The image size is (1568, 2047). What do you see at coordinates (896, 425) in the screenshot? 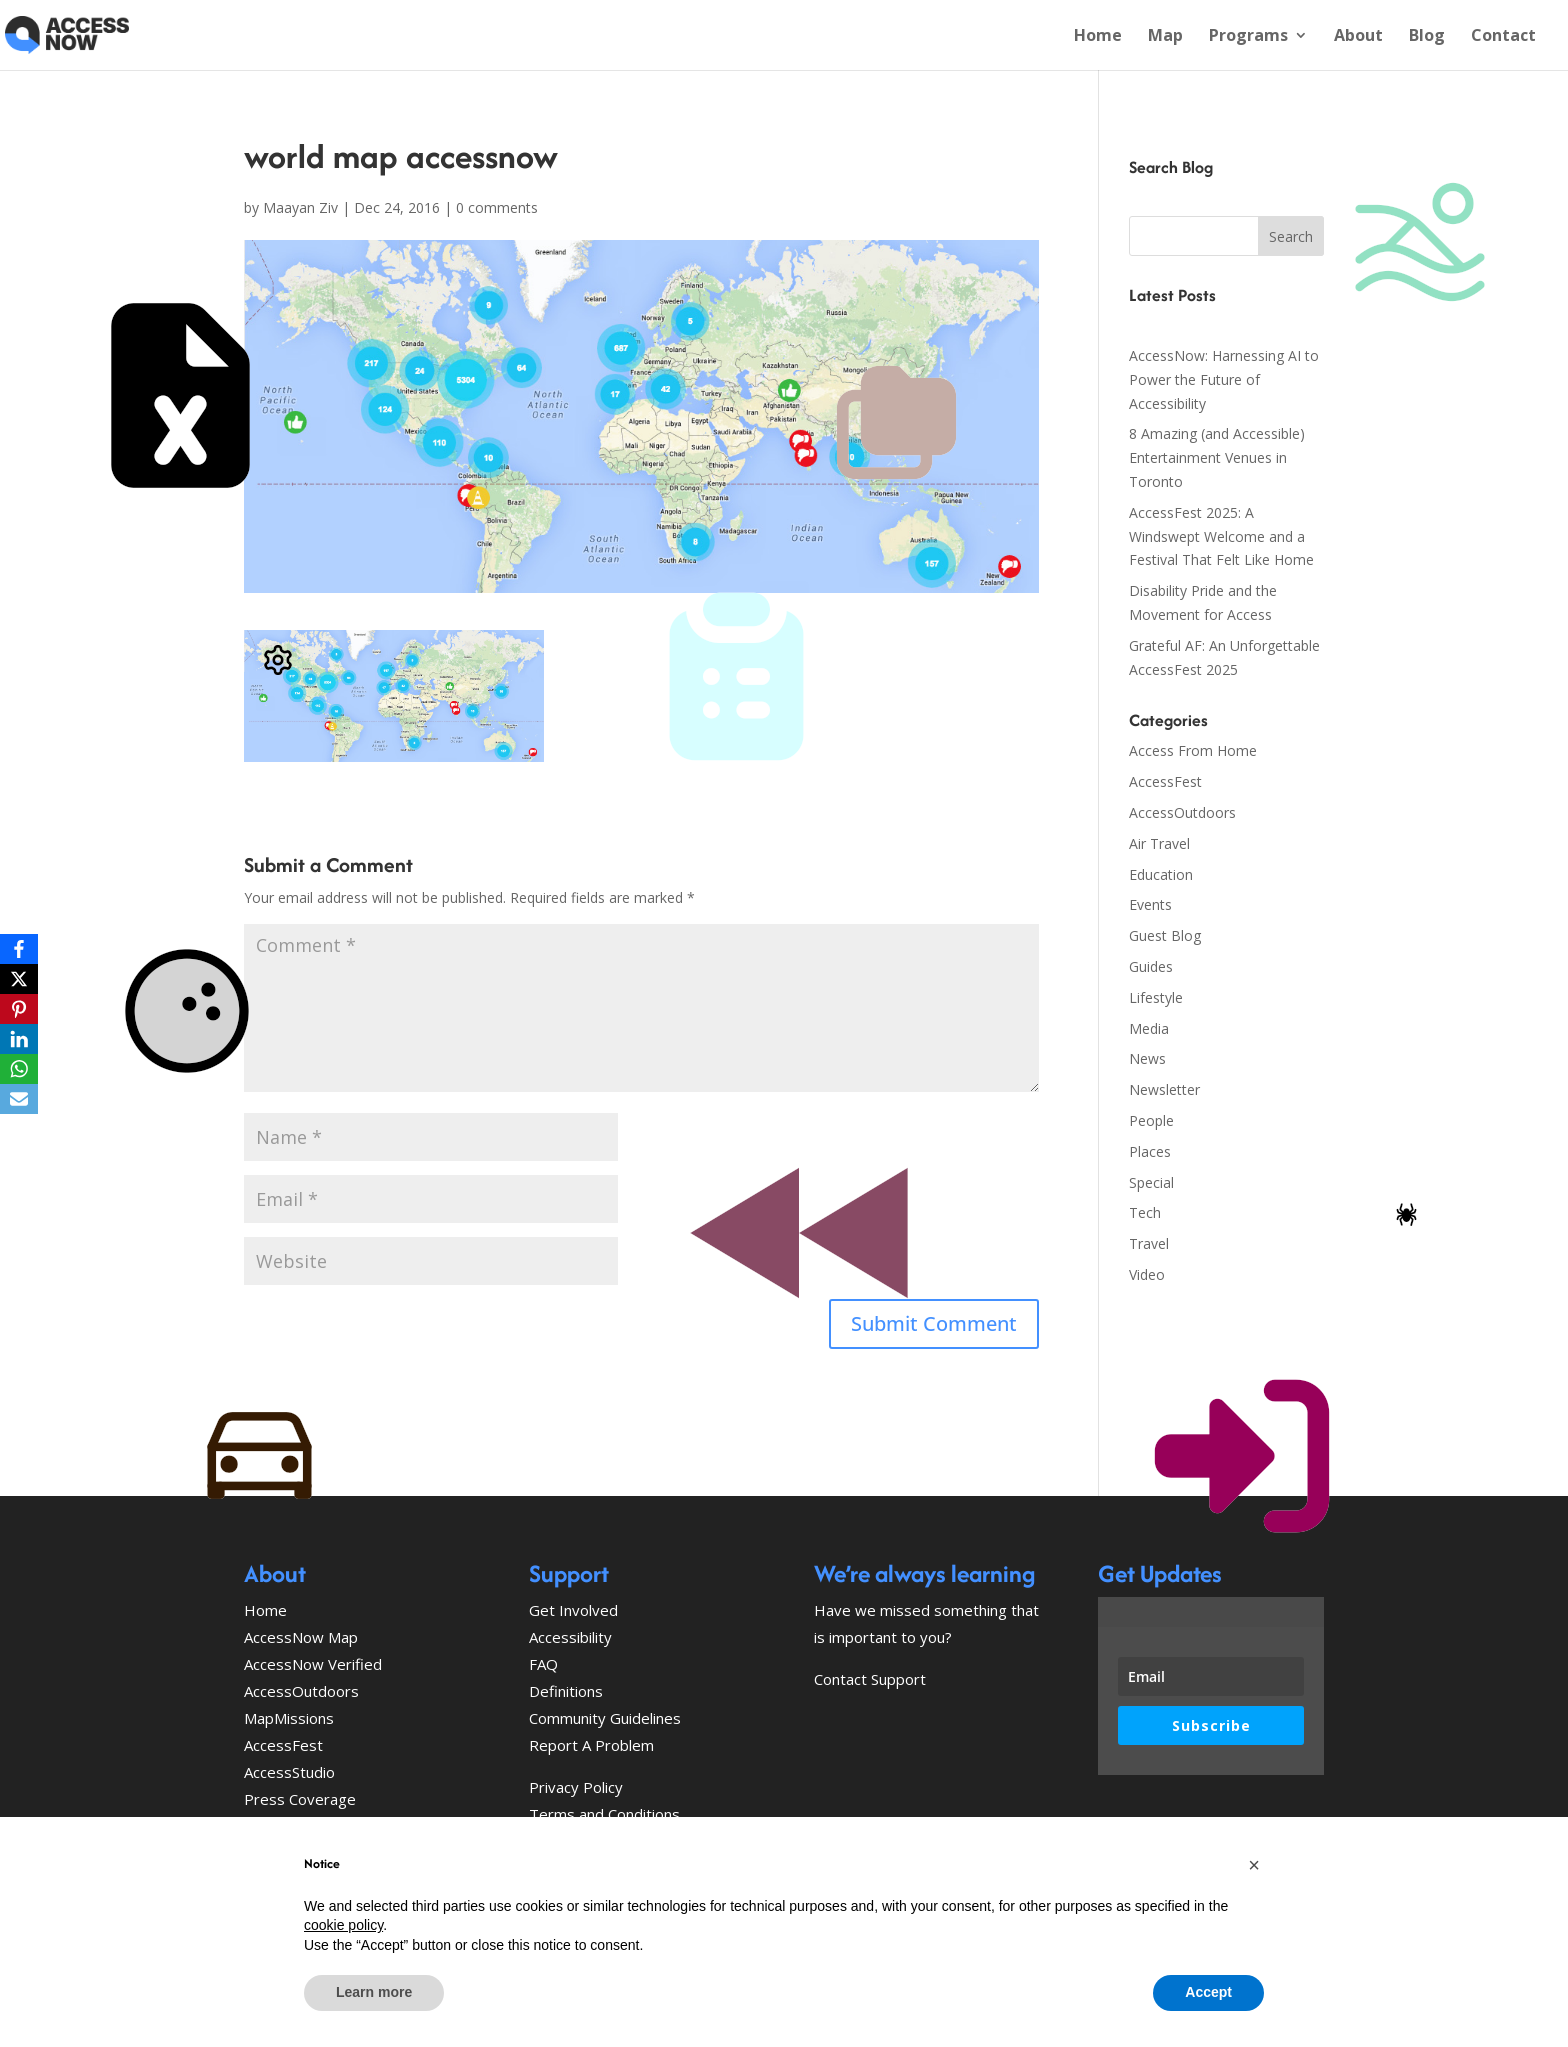
I see `browse all folders` at bounding box center [896, 425].